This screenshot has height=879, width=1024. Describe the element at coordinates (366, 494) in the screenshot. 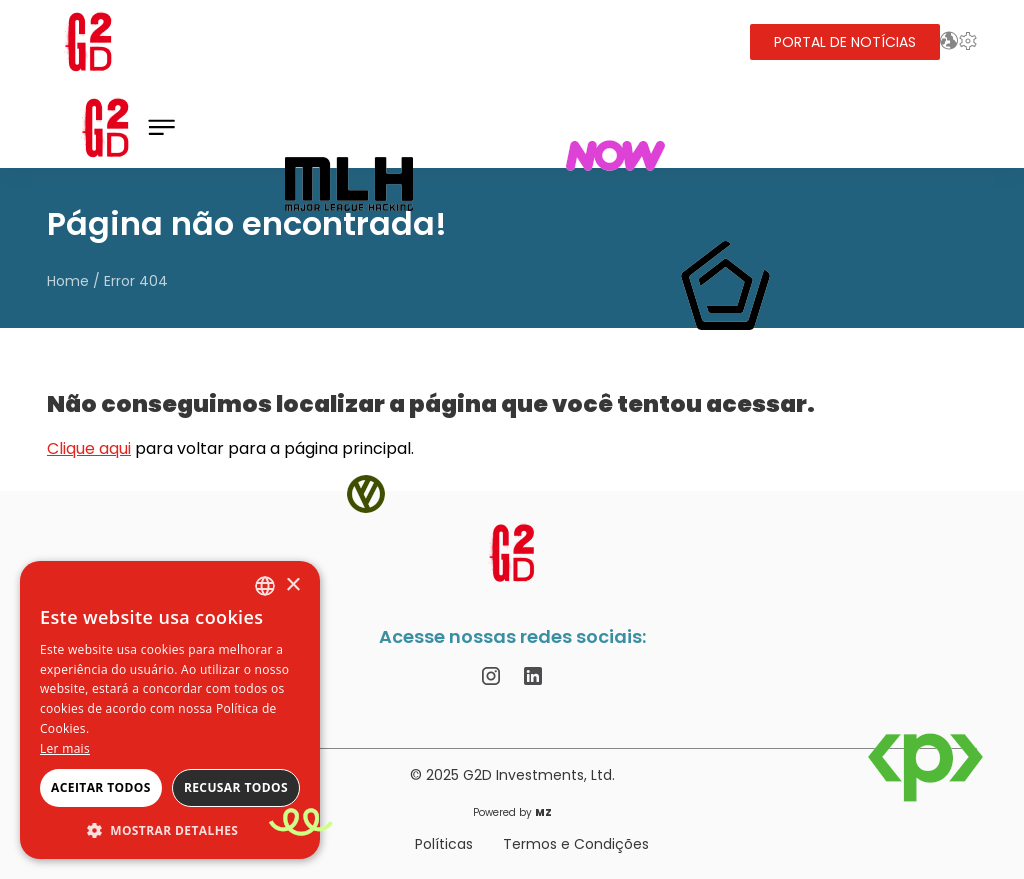

I see `fozzy hosting service logo` at that location.